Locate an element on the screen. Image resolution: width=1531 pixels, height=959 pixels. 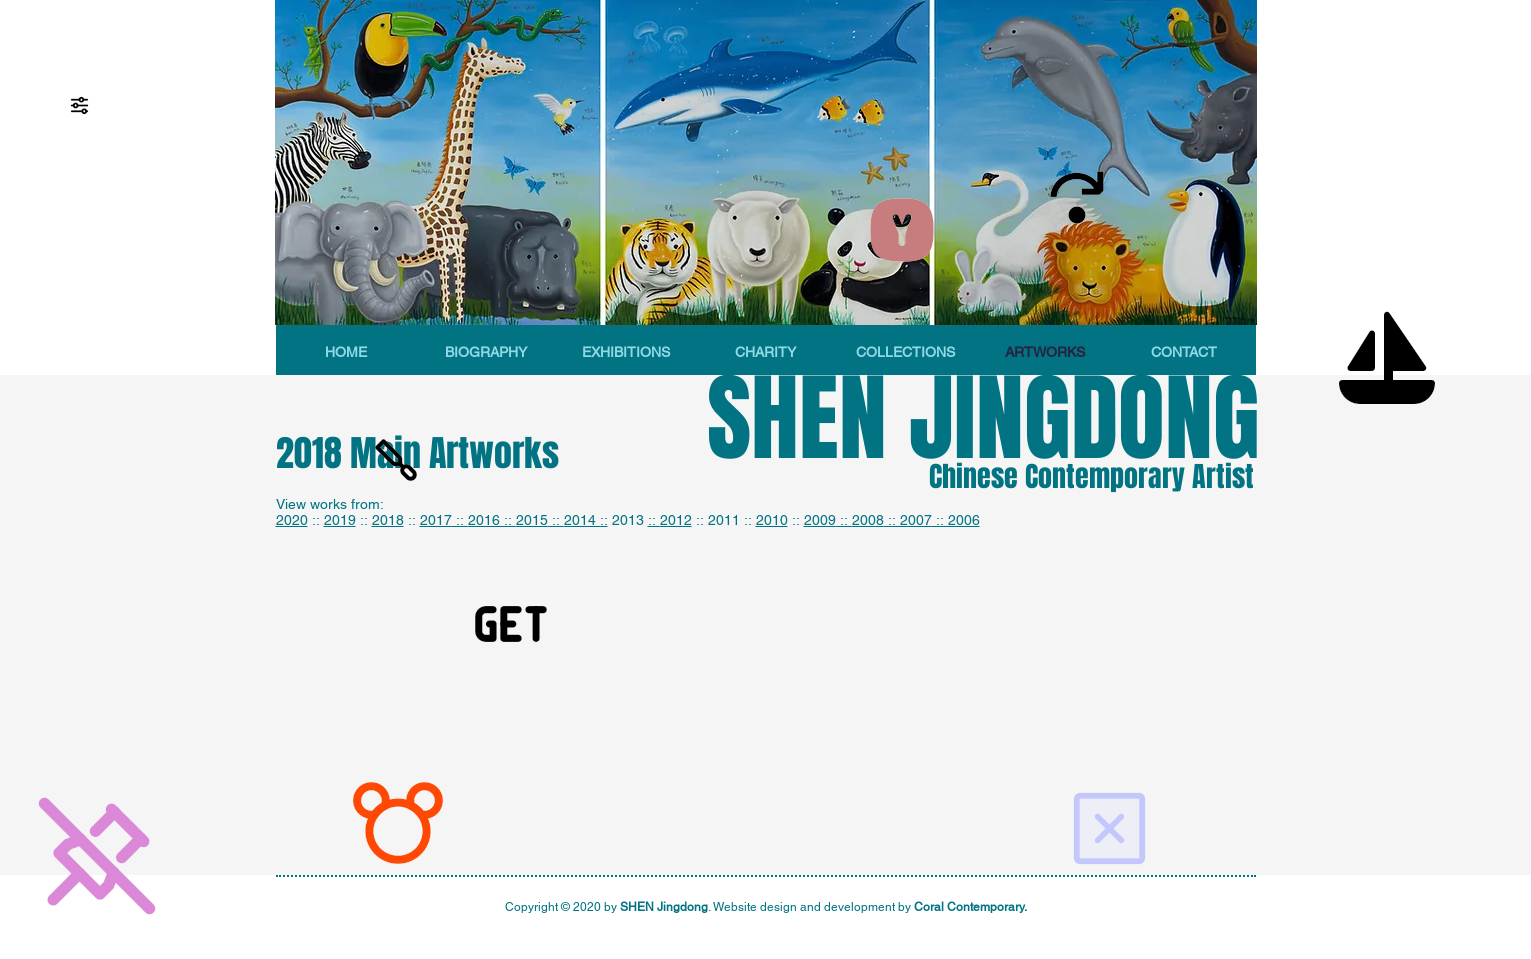
close or dismiss a dialog box is located at coordinates (1109, 828).